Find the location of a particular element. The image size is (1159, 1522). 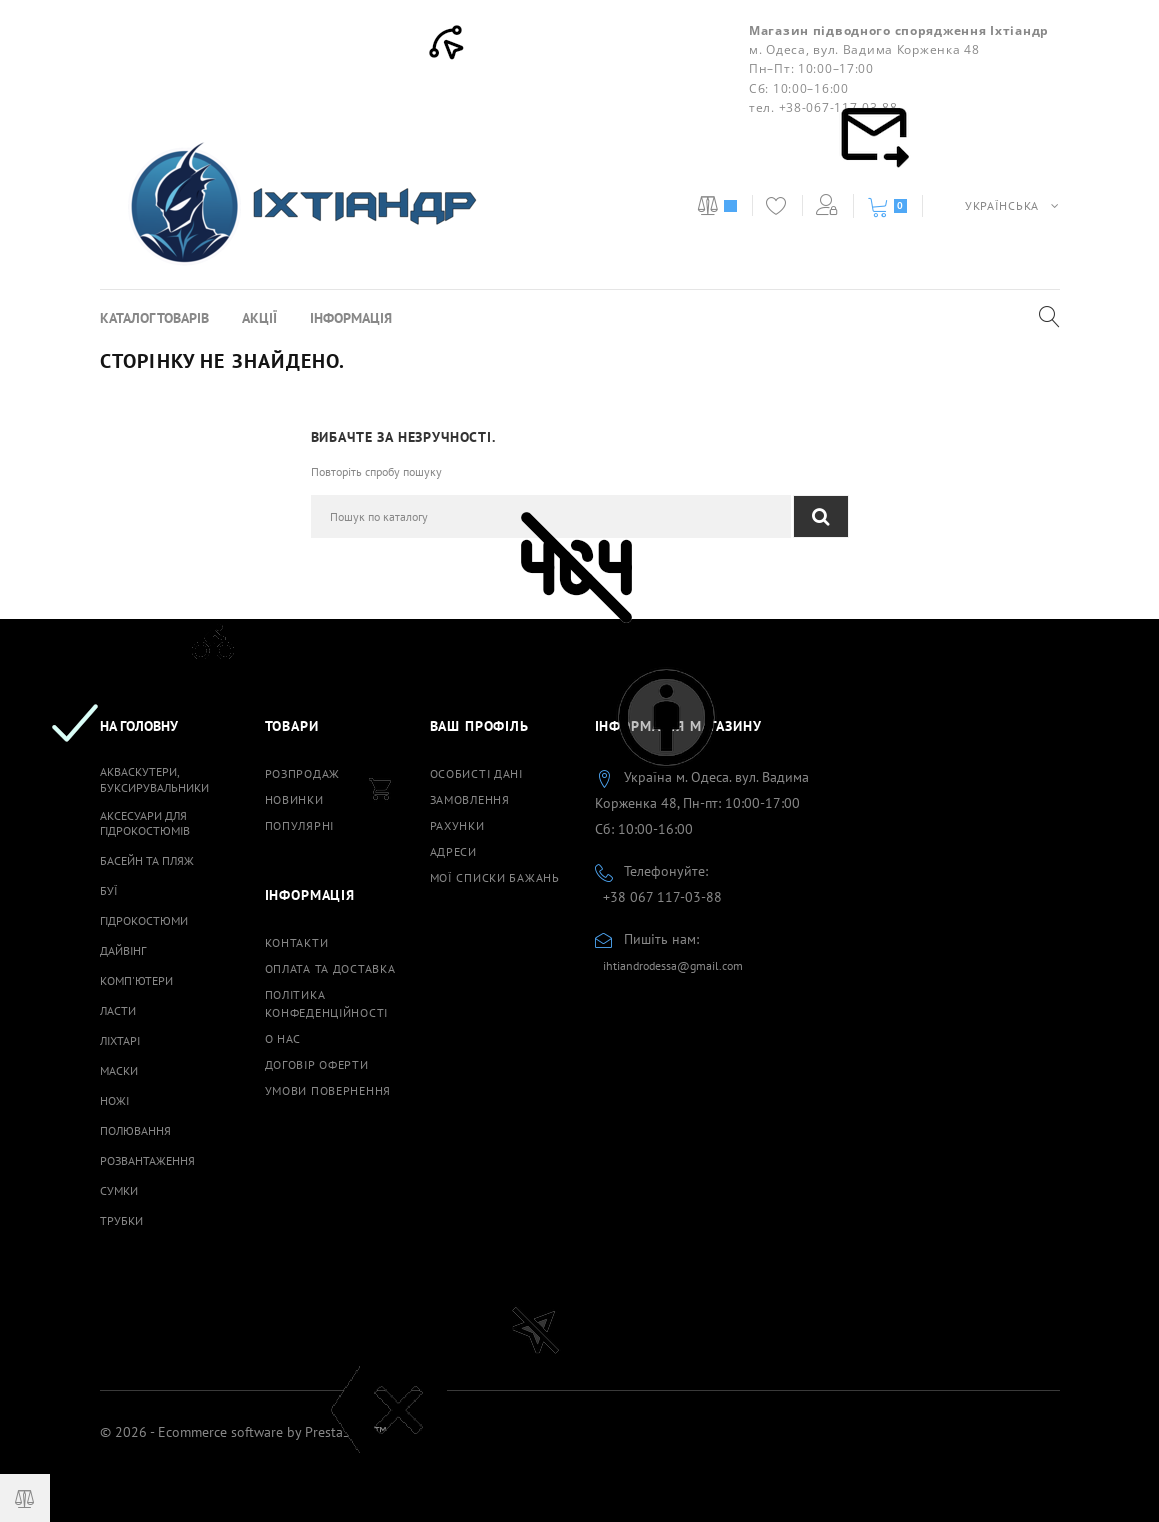

view your shopping cart is located at coordinates (381, 789).